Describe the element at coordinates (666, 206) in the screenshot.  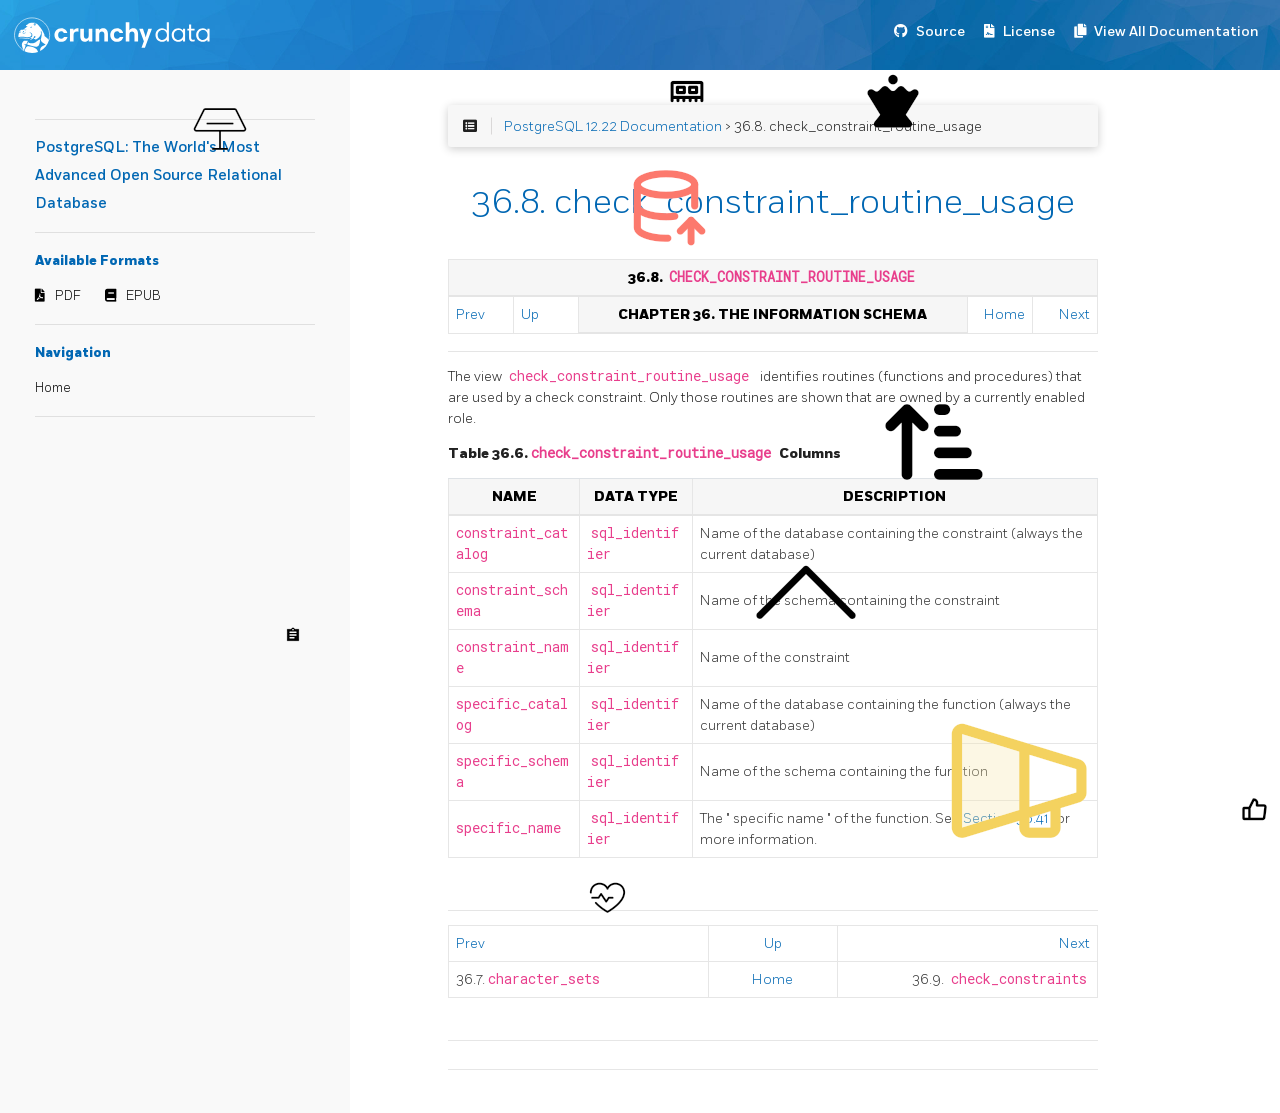
I see `import data into database` at that location.